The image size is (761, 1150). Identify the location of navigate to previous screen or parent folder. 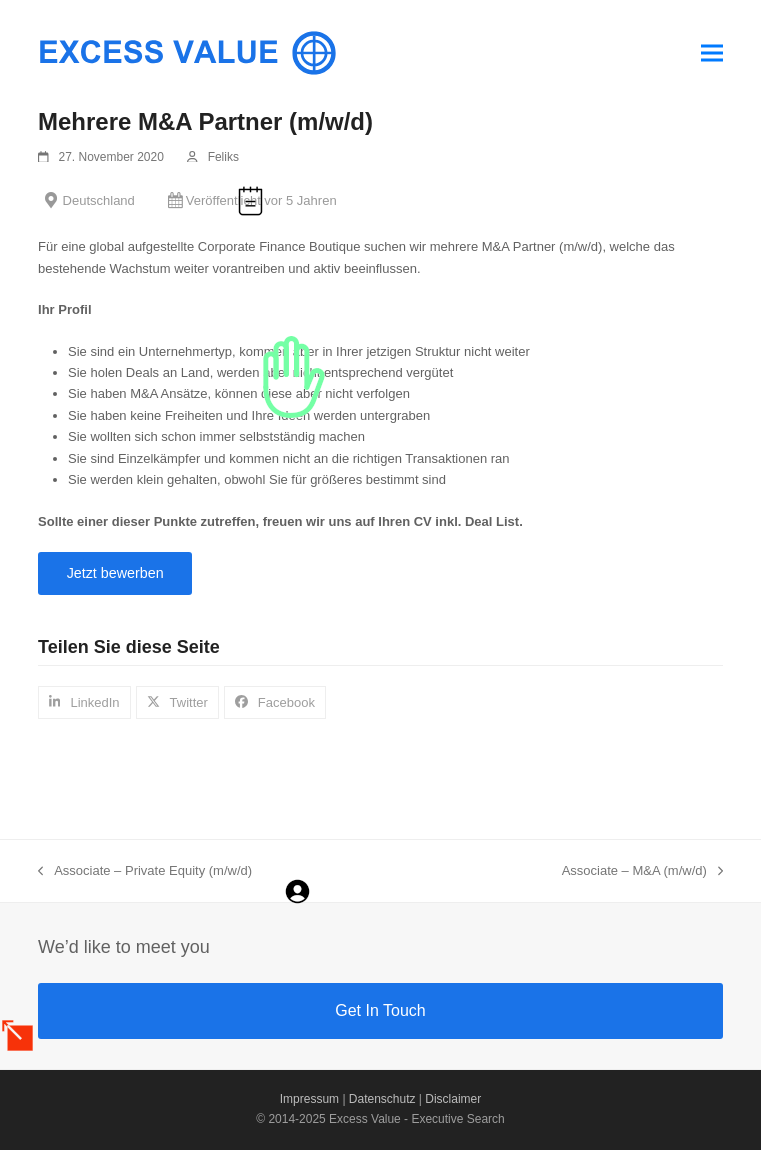
(17, 1035).